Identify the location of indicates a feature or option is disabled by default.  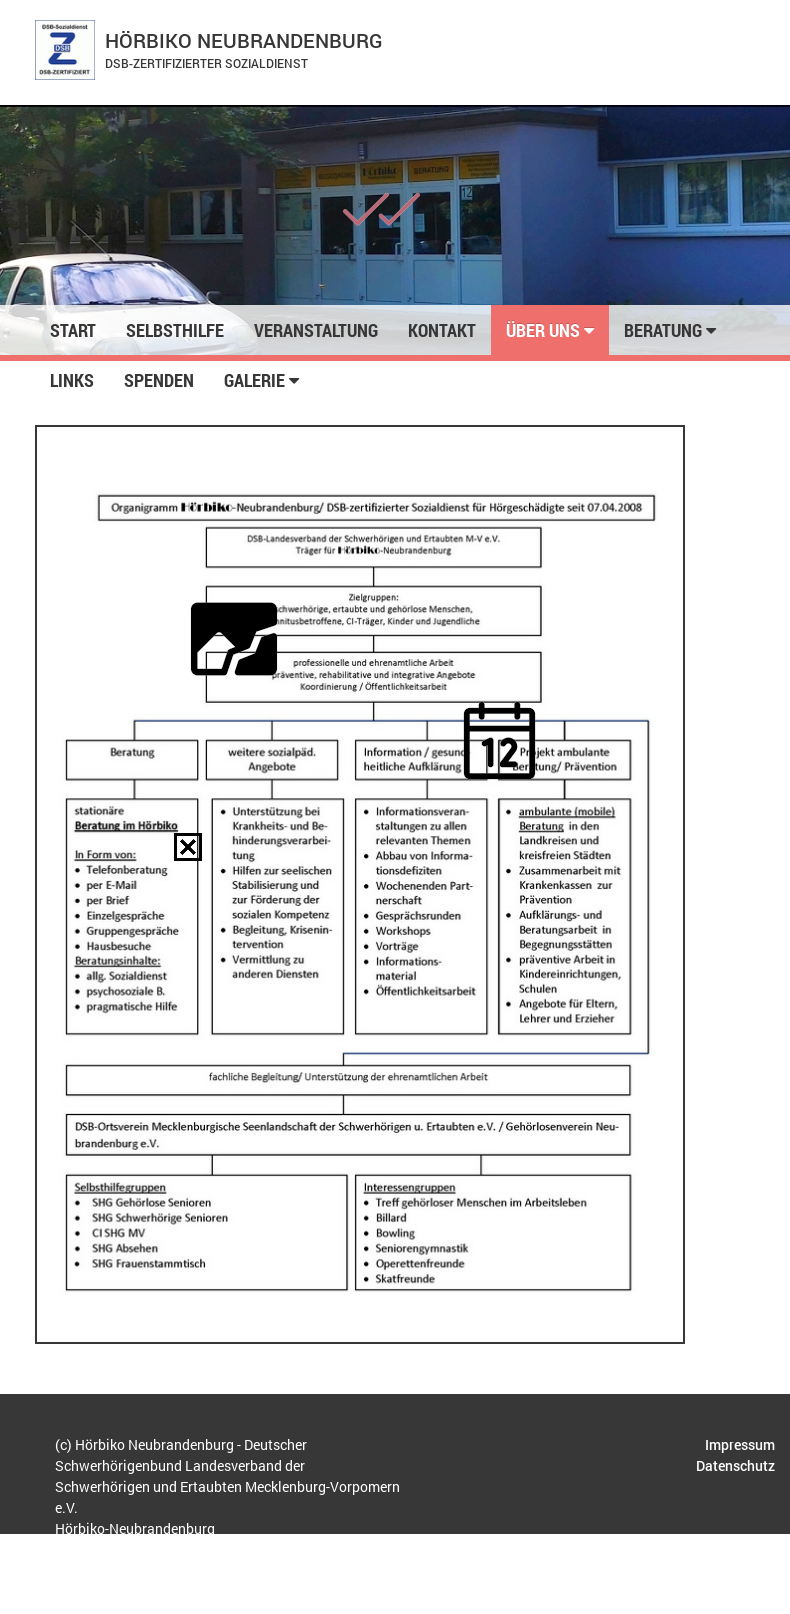
(188, 847).